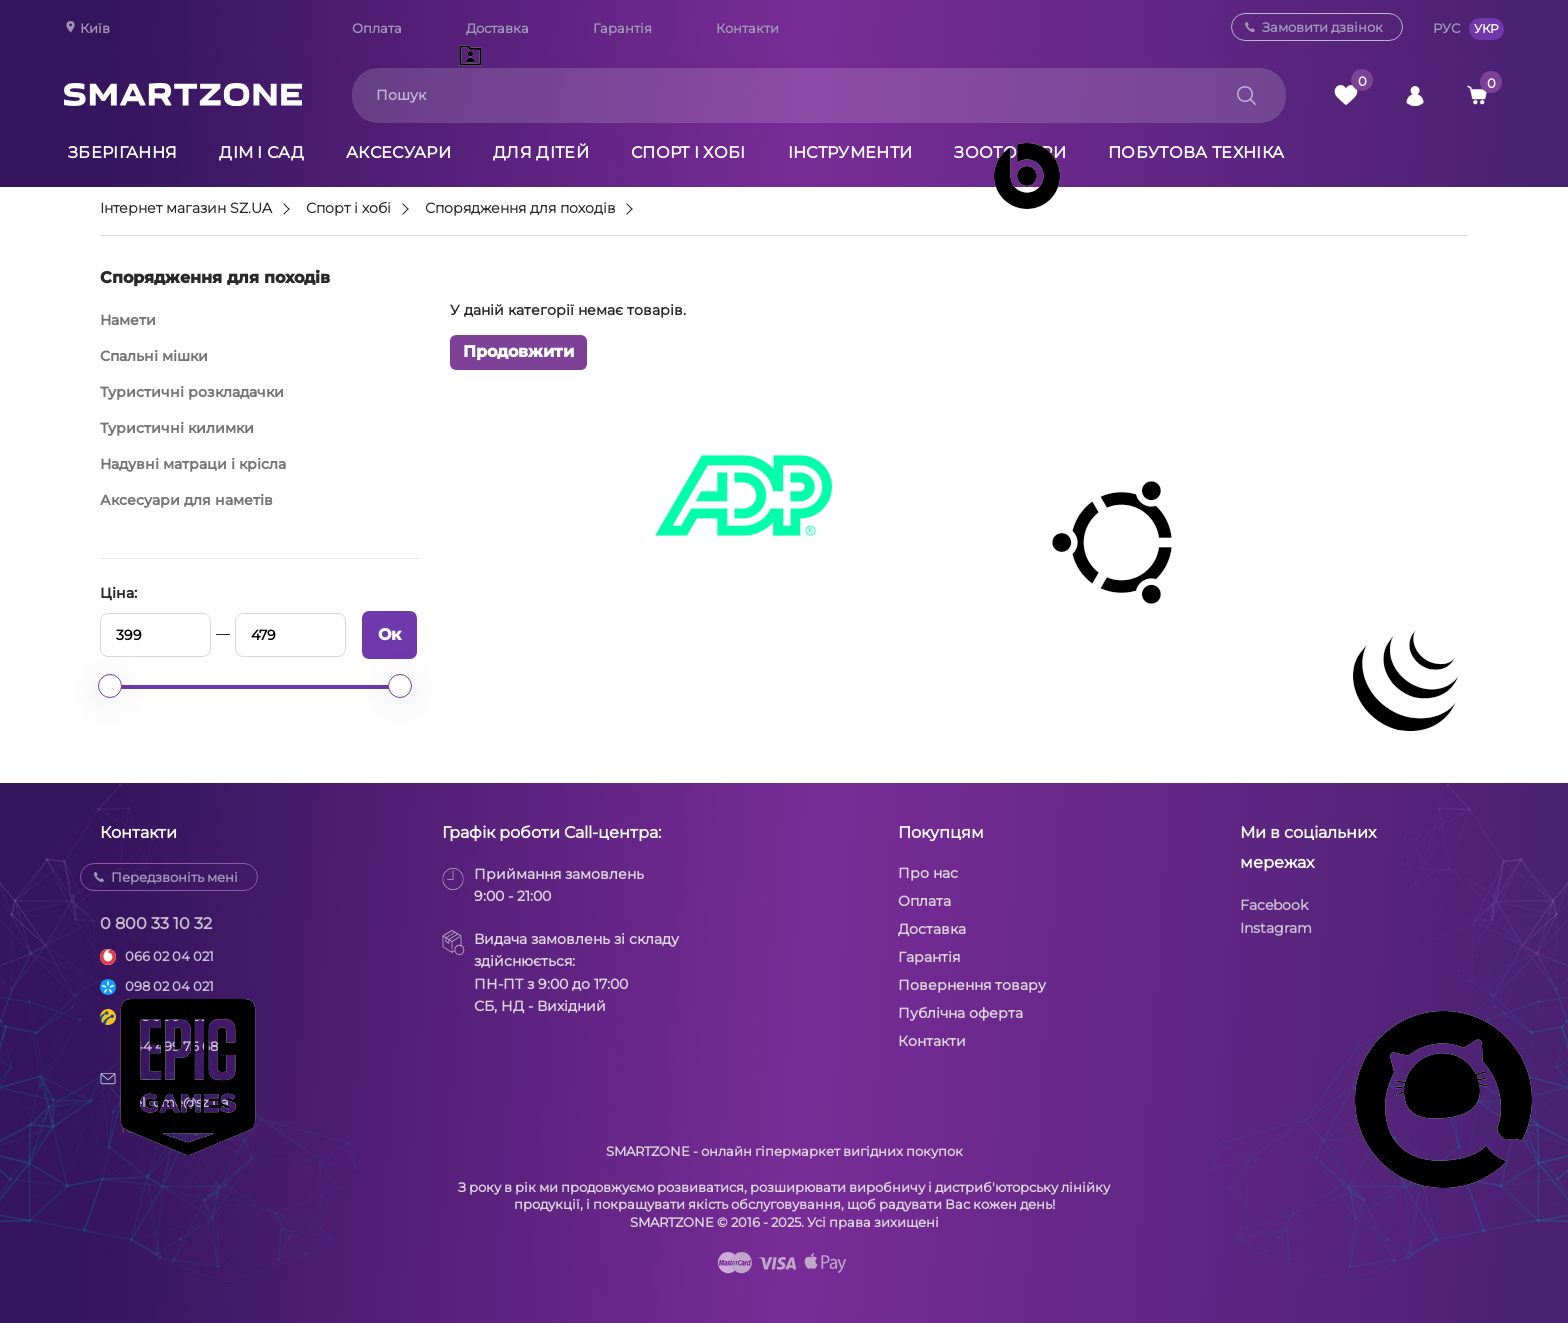 This screenshot has width=1568, height=1323. Describe the element at coordinates (1405, 680) in the screenshot. I see `jQuery JavaScript library logo` at that location.